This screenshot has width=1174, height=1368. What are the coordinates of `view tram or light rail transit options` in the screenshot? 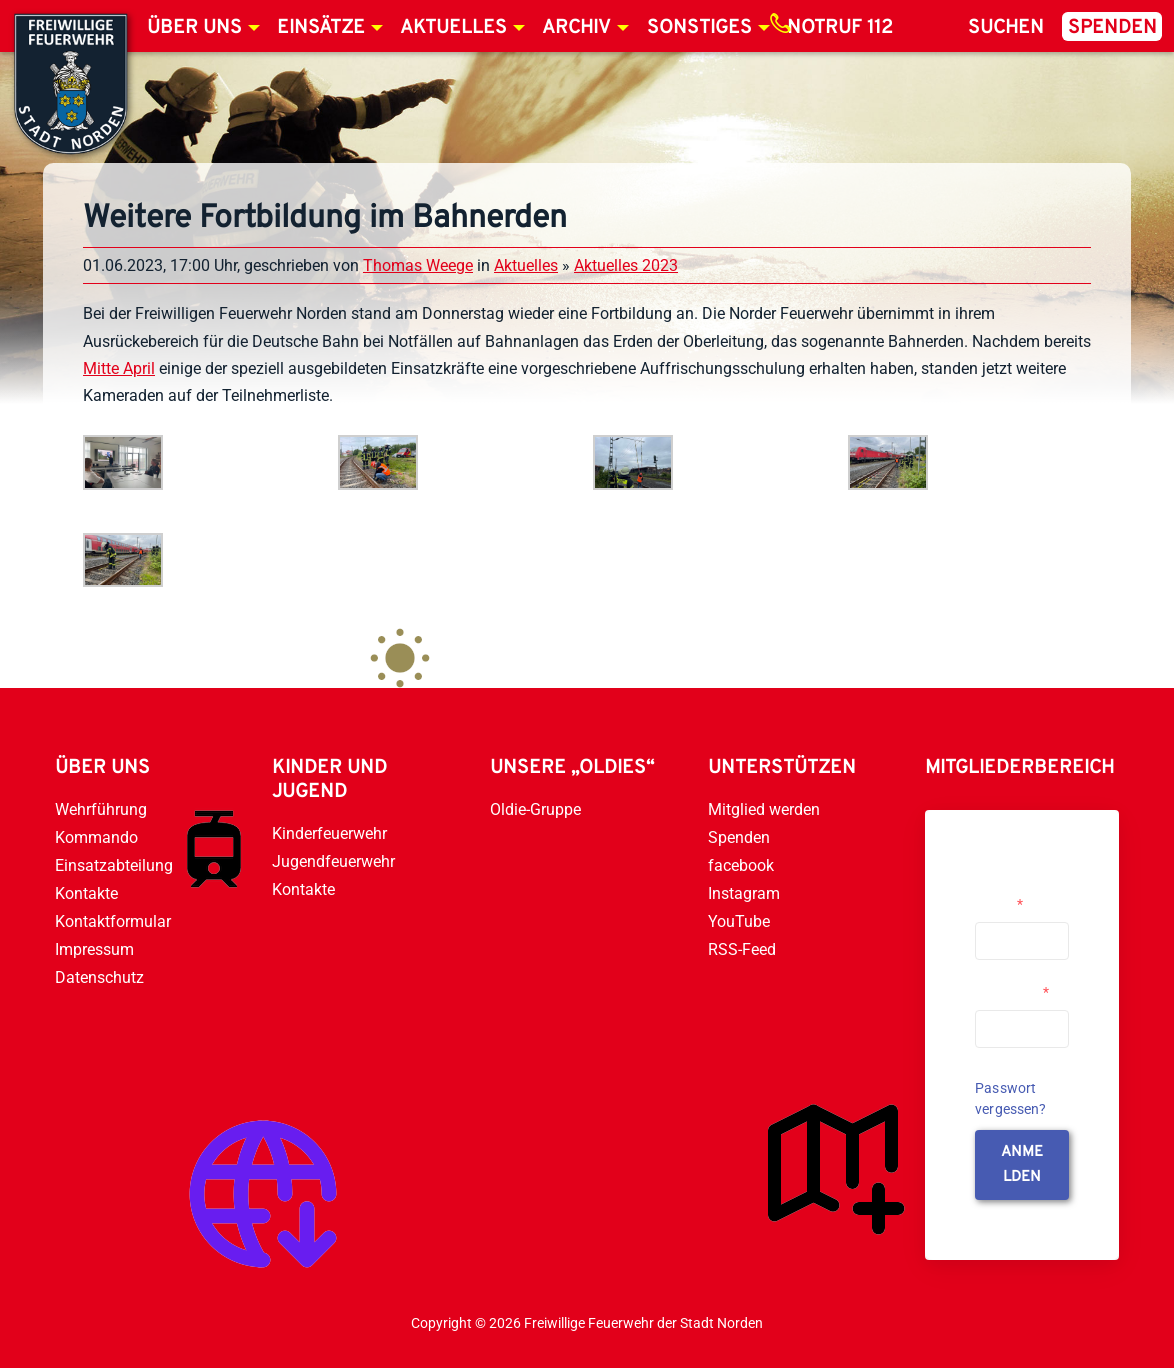 It's located at (214, 849).